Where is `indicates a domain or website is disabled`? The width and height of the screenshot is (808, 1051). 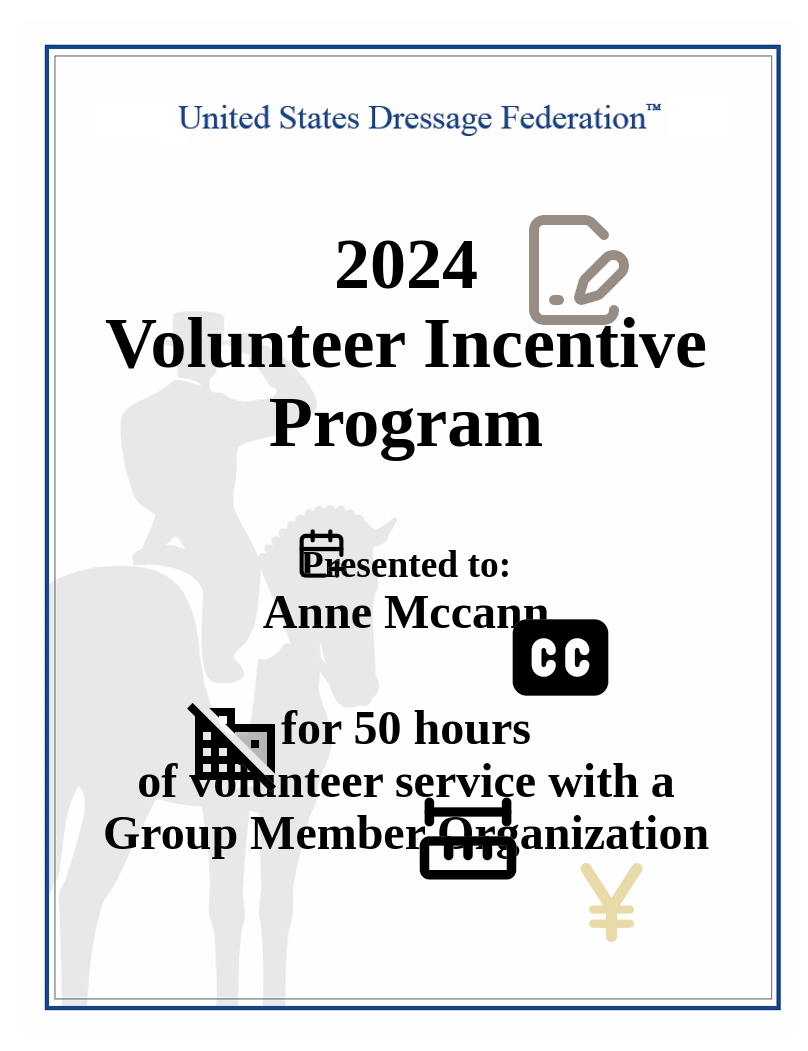
indicates a domain or website is disabled is located at coordinates (235, 744).